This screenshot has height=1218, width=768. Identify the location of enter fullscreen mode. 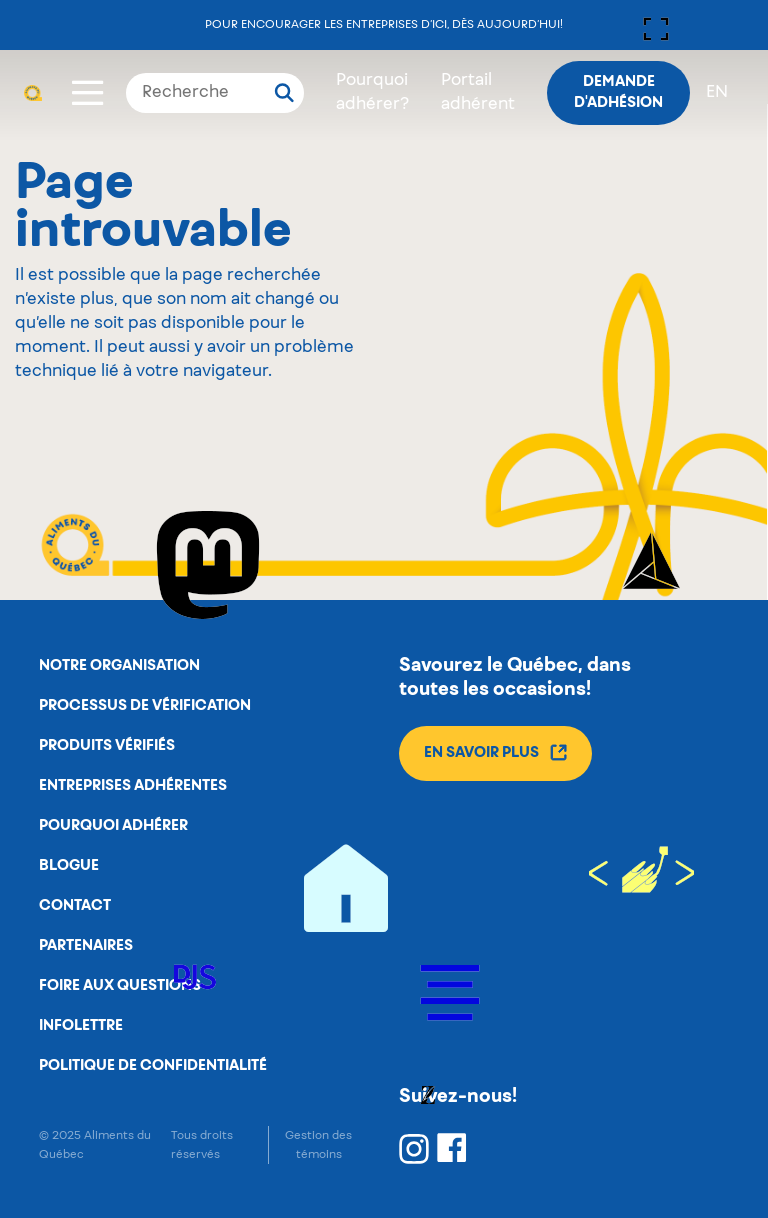
(656, 29).